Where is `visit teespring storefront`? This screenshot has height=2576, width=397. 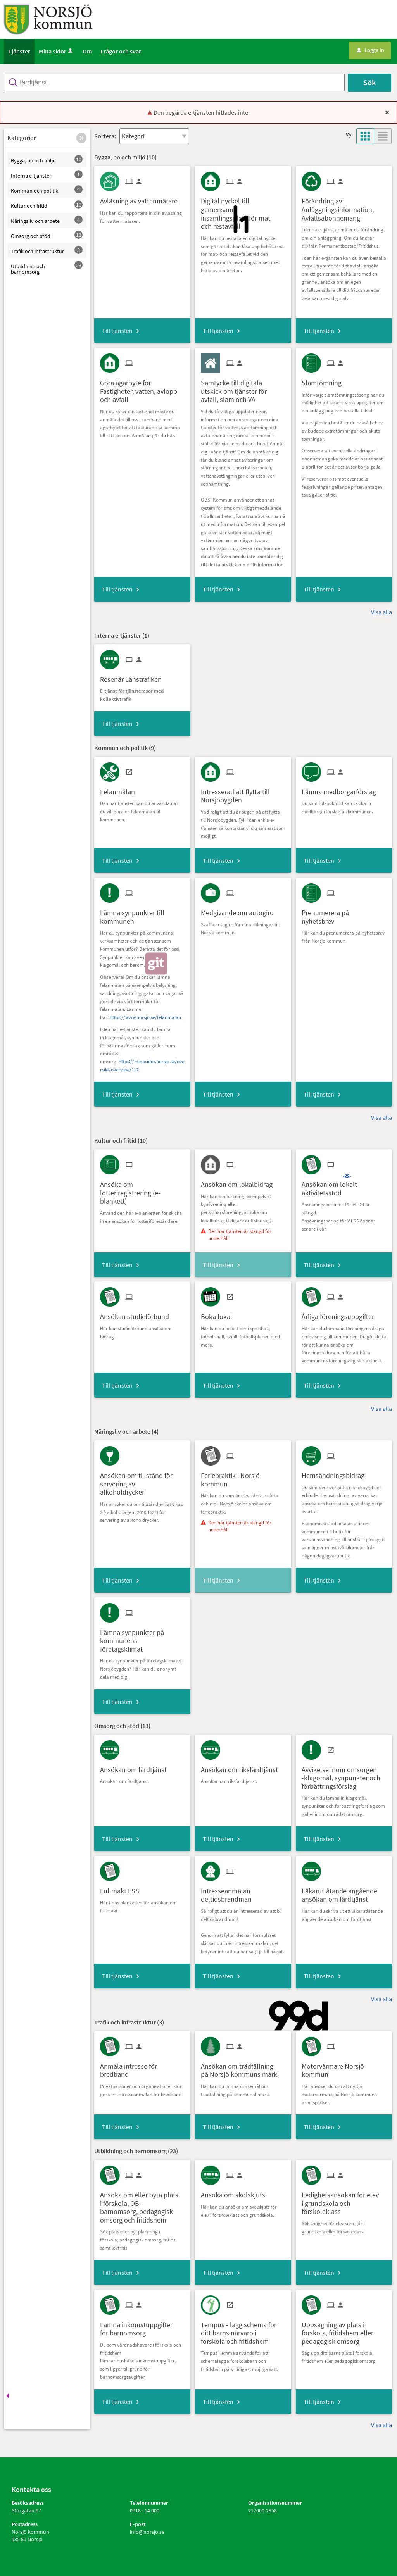
visit teespring storefront is located at coordinates (347, 1176).